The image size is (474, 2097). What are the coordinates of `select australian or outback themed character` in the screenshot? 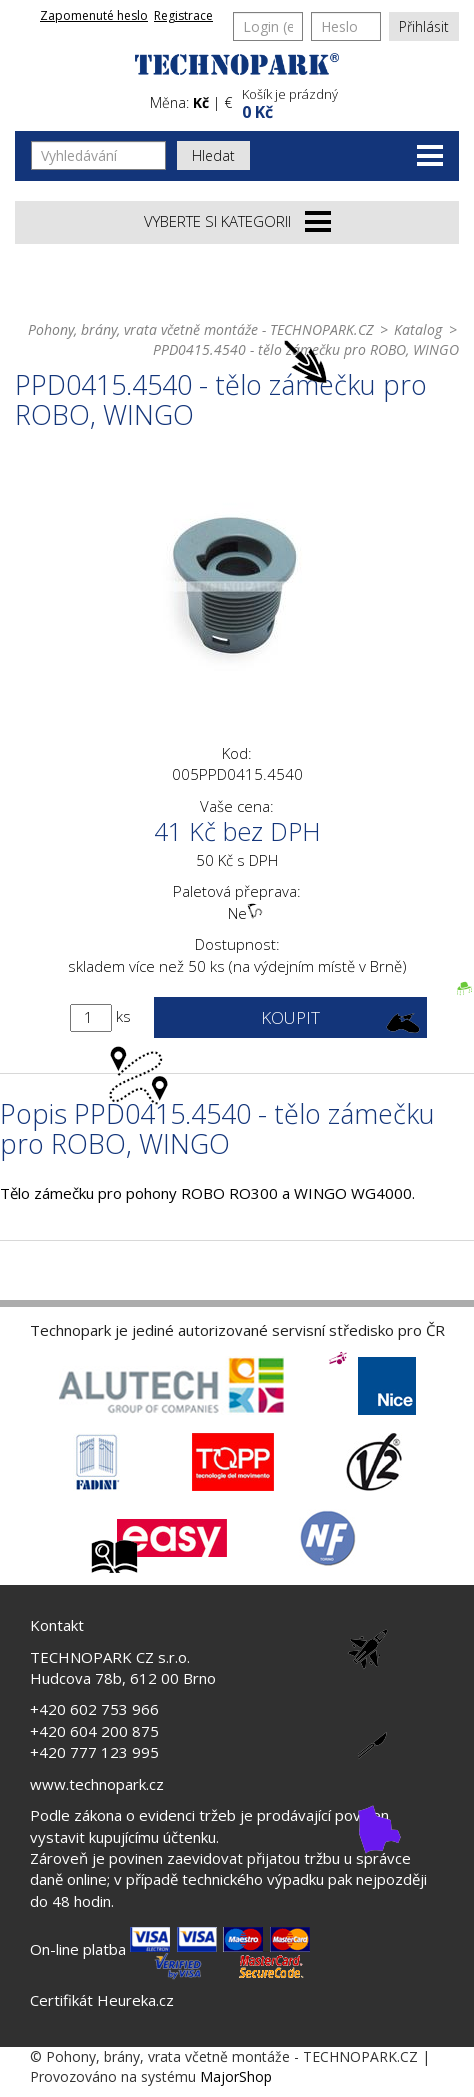 It's located at (464, 988).